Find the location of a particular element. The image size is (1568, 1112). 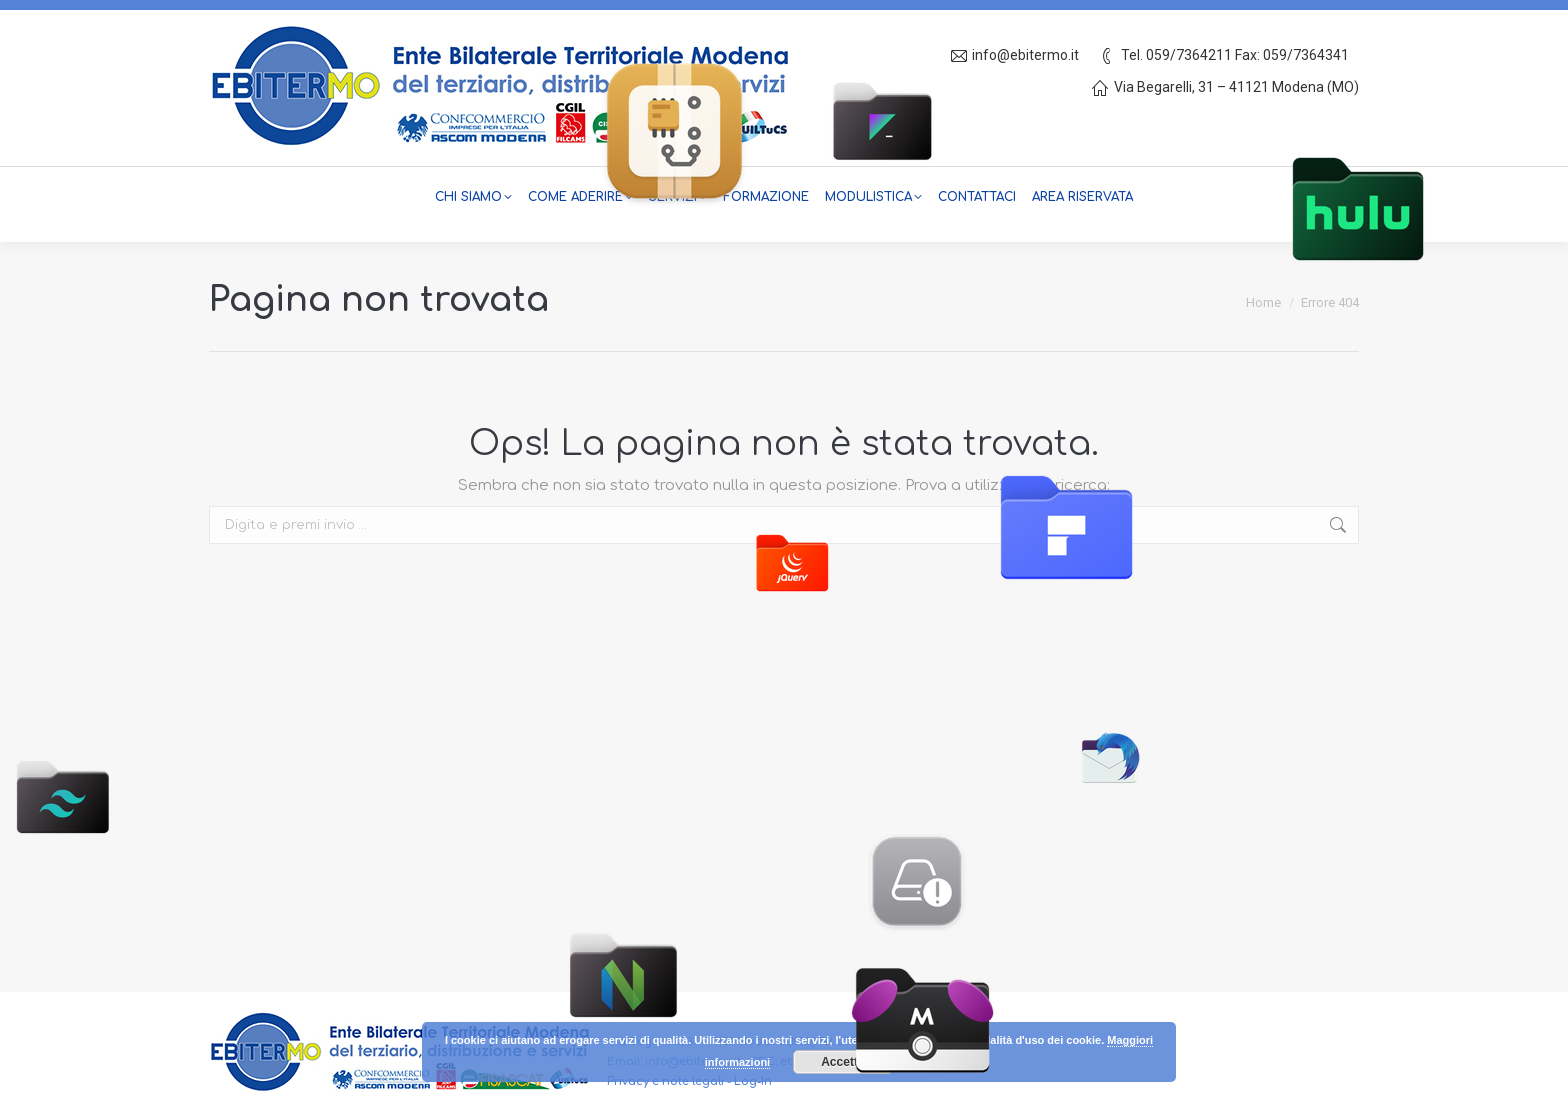

folder containing jQuery library files is located at coordinates (792, 565).